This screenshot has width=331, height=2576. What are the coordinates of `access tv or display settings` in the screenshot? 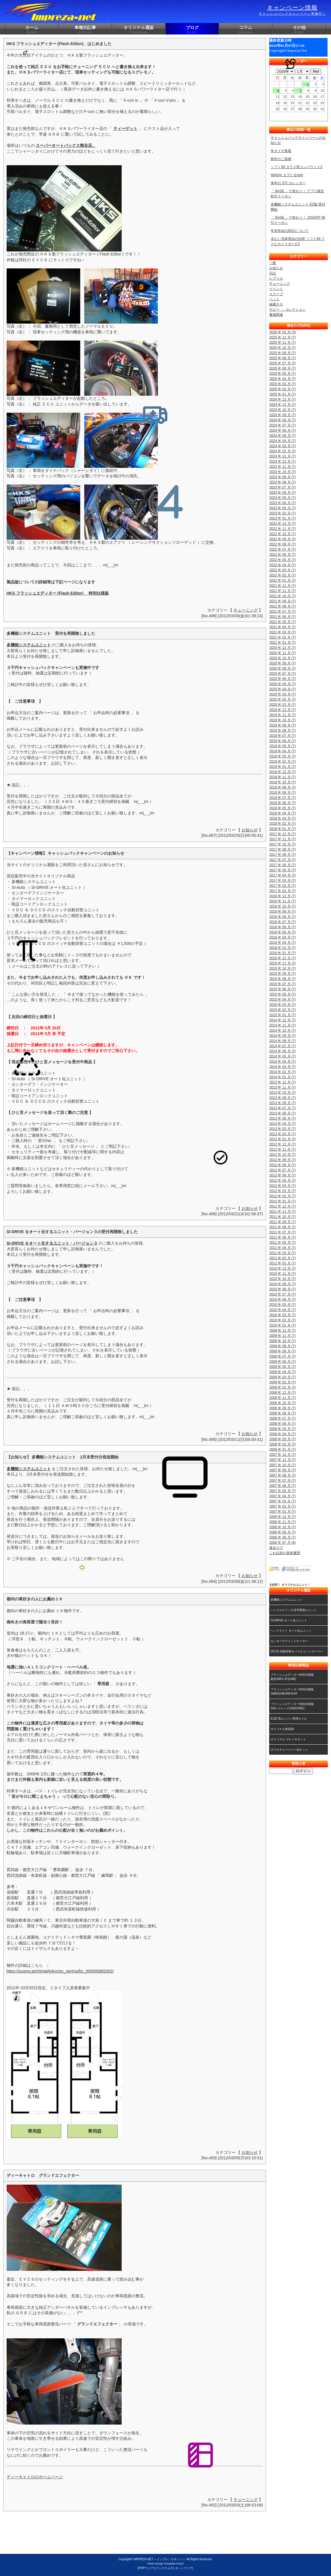 It's located at (185, 1477).